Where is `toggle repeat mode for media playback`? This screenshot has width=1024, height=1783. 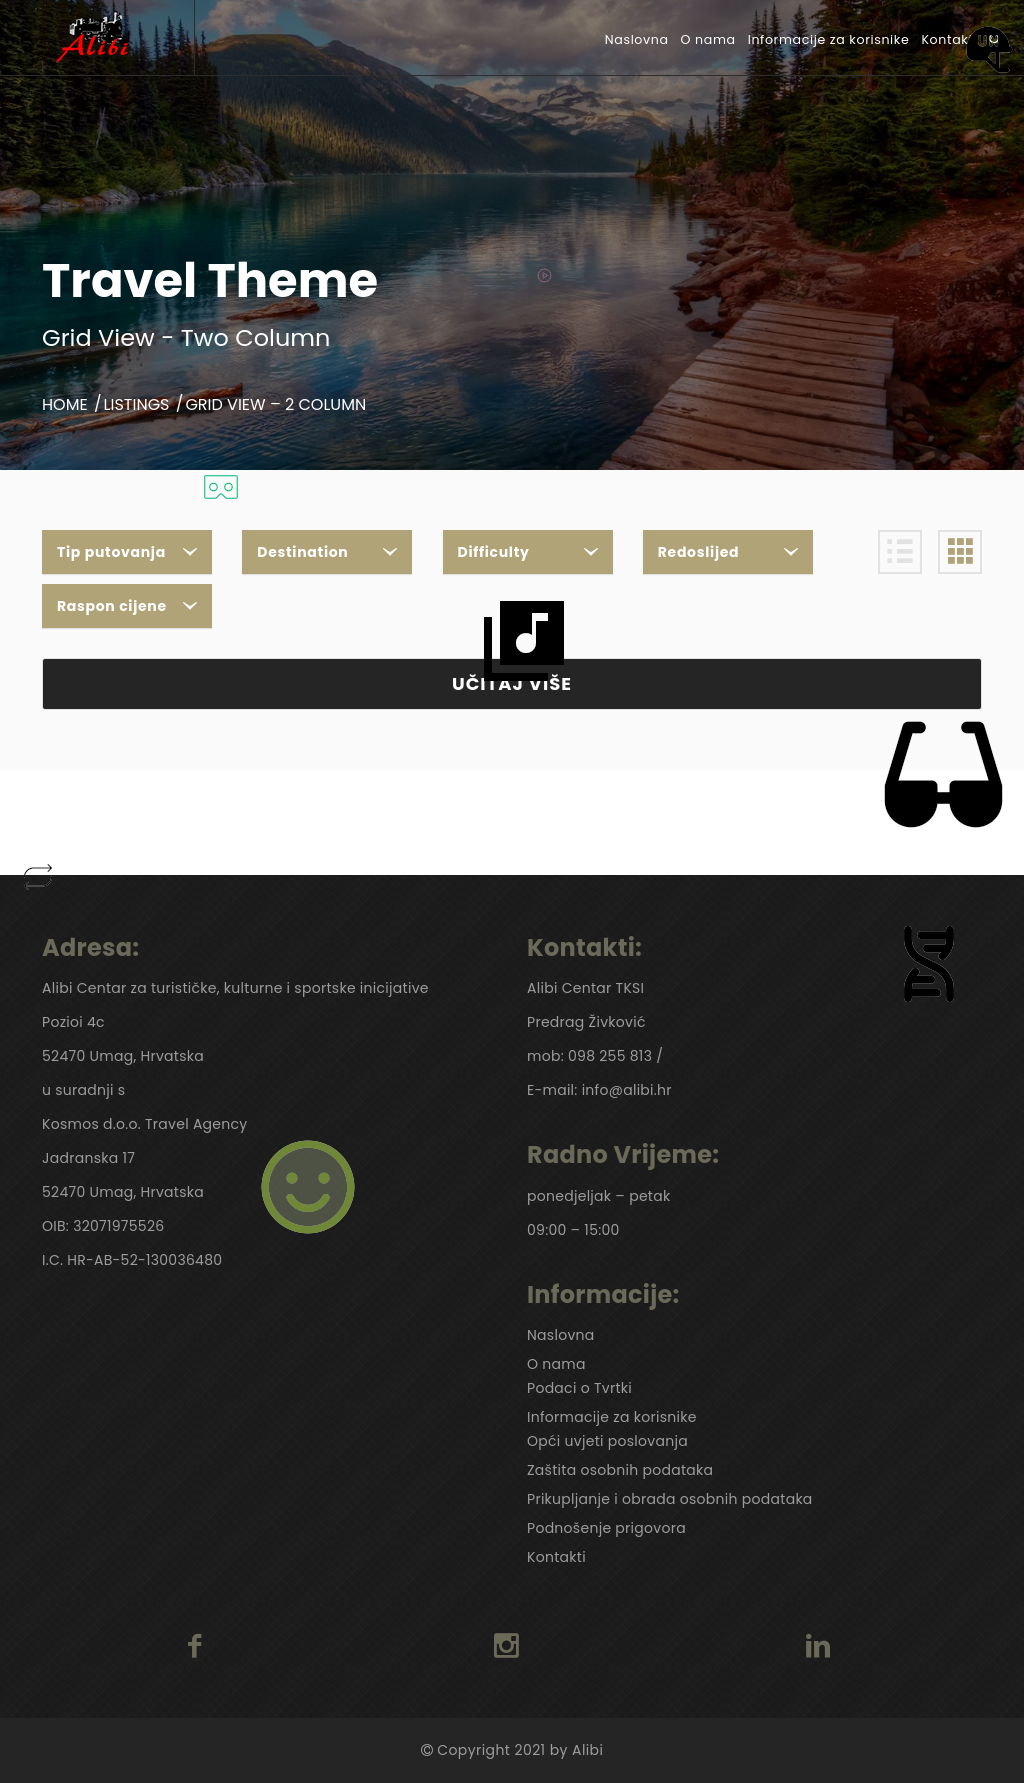
toggle repeat mode for media playback is located at coordinates (38, 877).